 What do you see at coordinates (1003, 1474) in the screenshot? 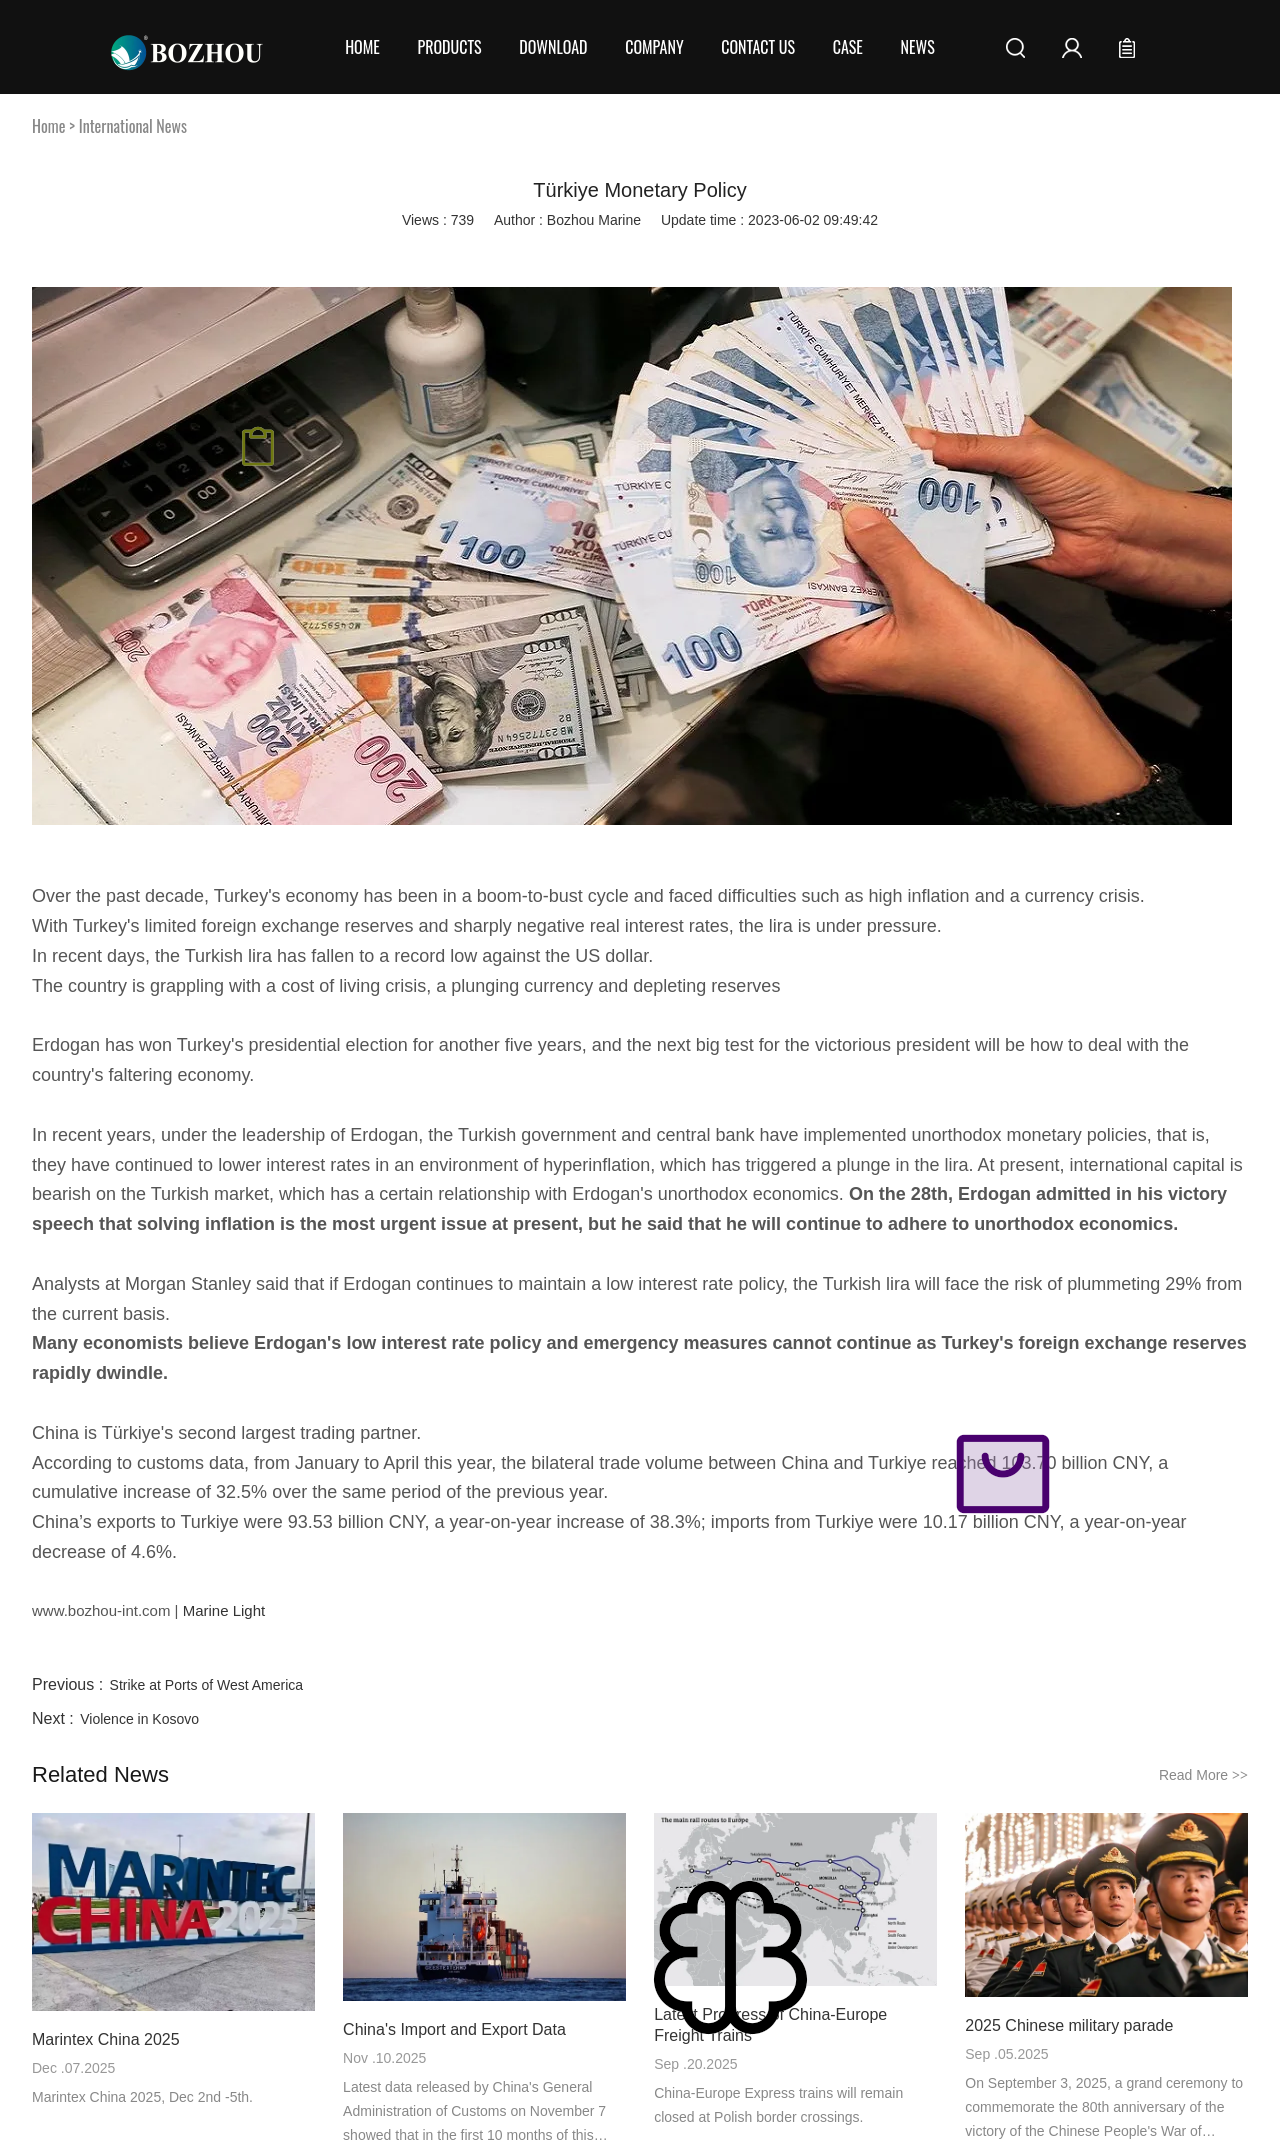
I see `view your shopping bag` at bounding box center [1003, 1474].